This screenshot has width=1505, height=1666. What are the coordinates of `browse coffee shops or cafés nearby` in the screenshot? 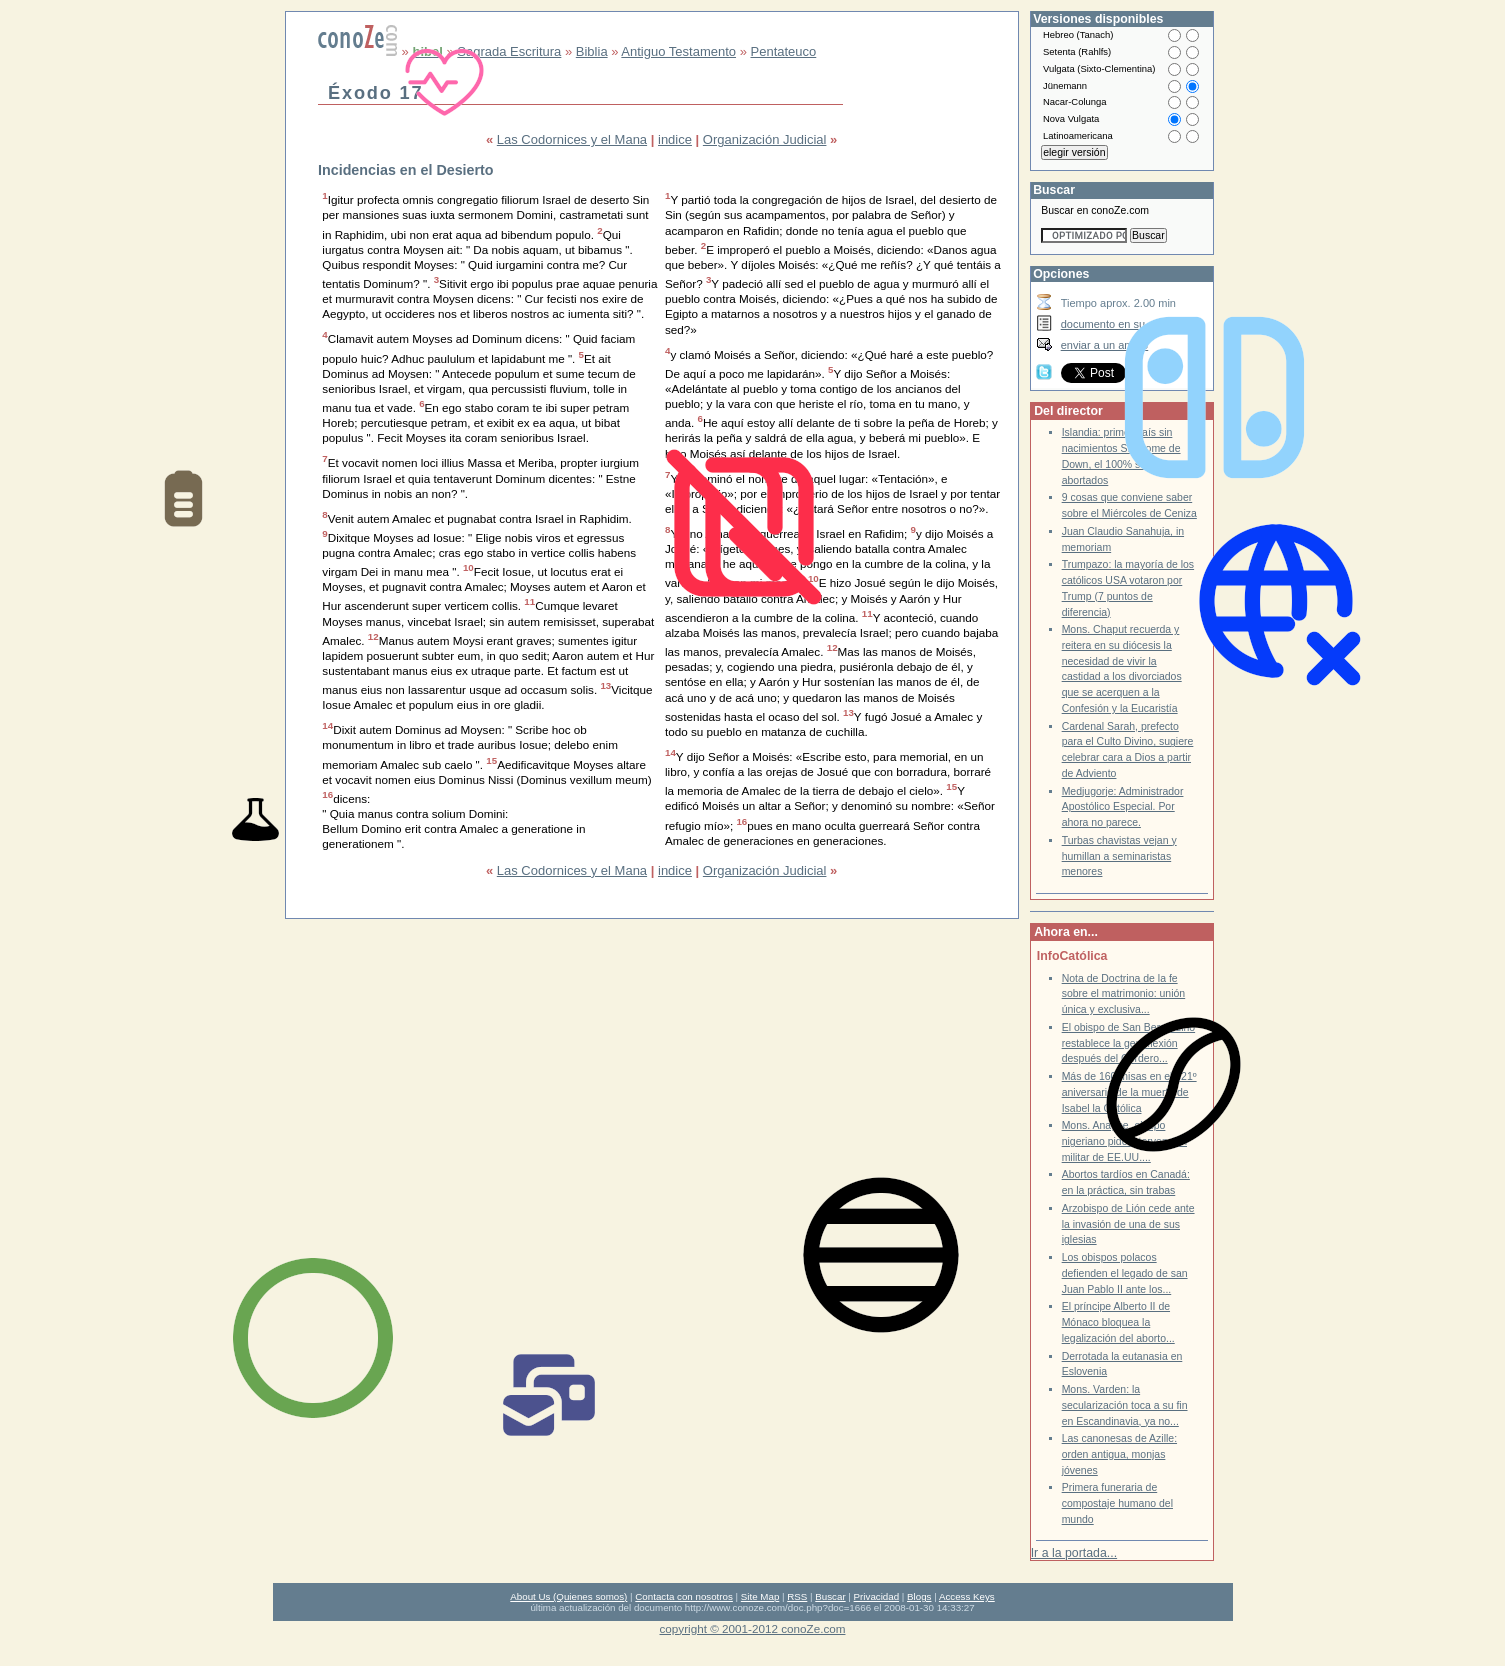 It's located at (1173, 1084).